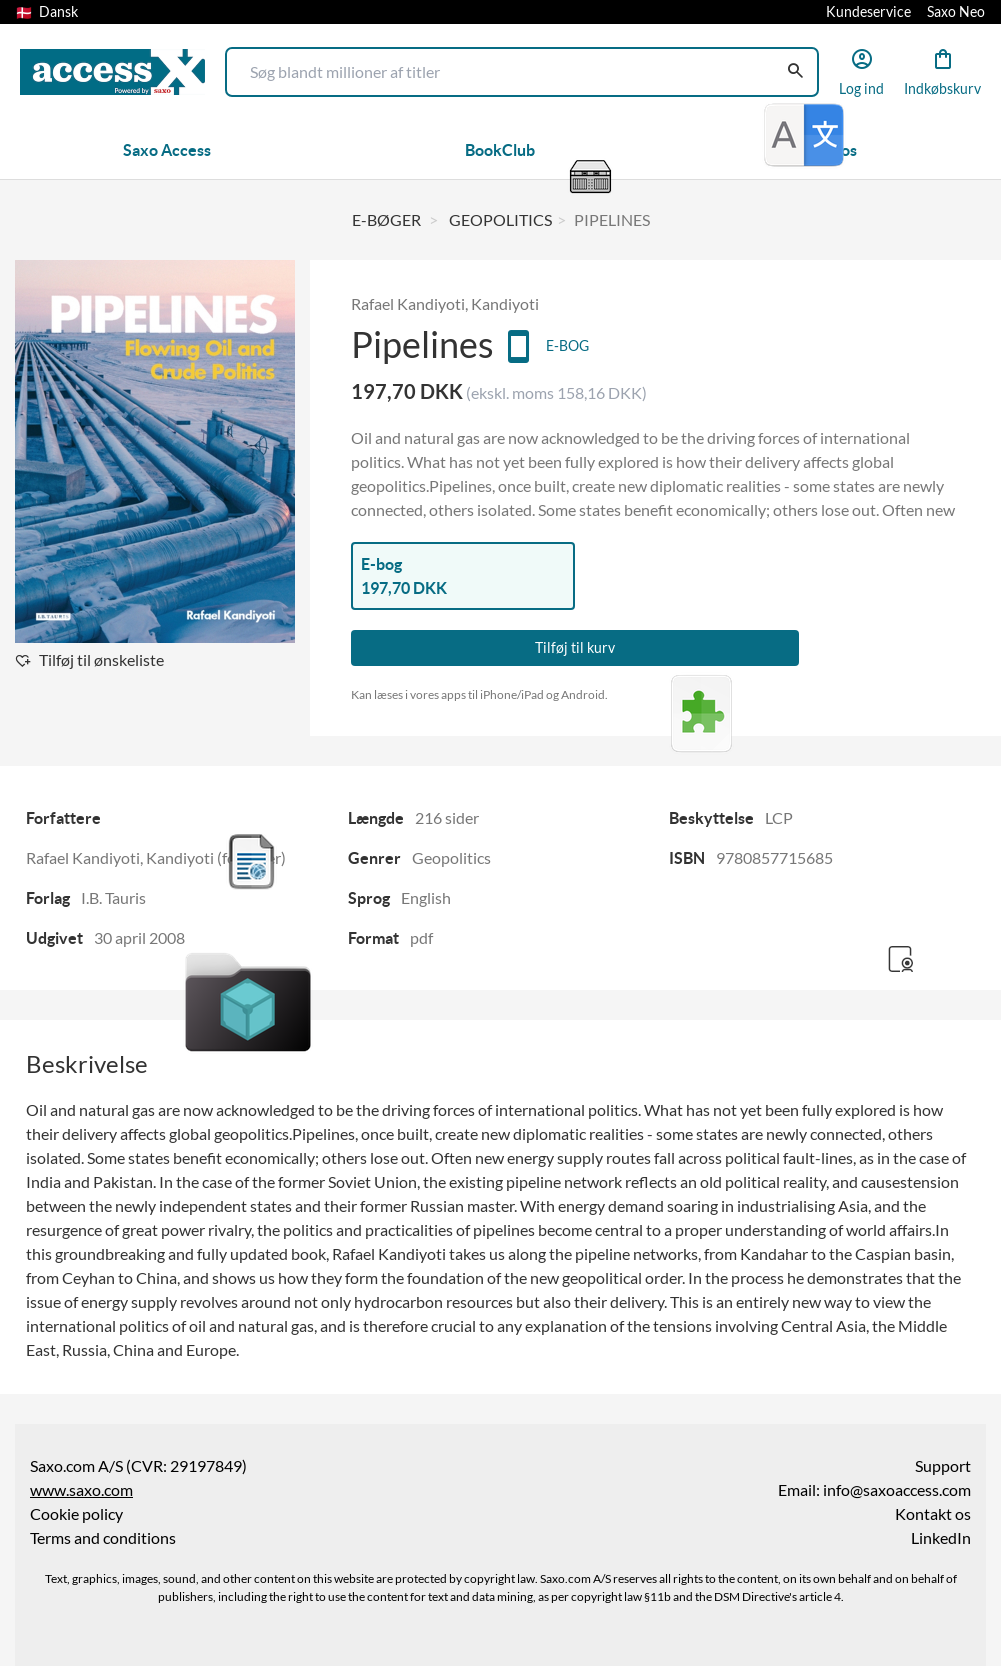 The height and width of the screenshot is (1666, 1001). Describe the element at coordinates (701, 713) in the screenshot. I see `browser extension or add-on installer file` at that location.